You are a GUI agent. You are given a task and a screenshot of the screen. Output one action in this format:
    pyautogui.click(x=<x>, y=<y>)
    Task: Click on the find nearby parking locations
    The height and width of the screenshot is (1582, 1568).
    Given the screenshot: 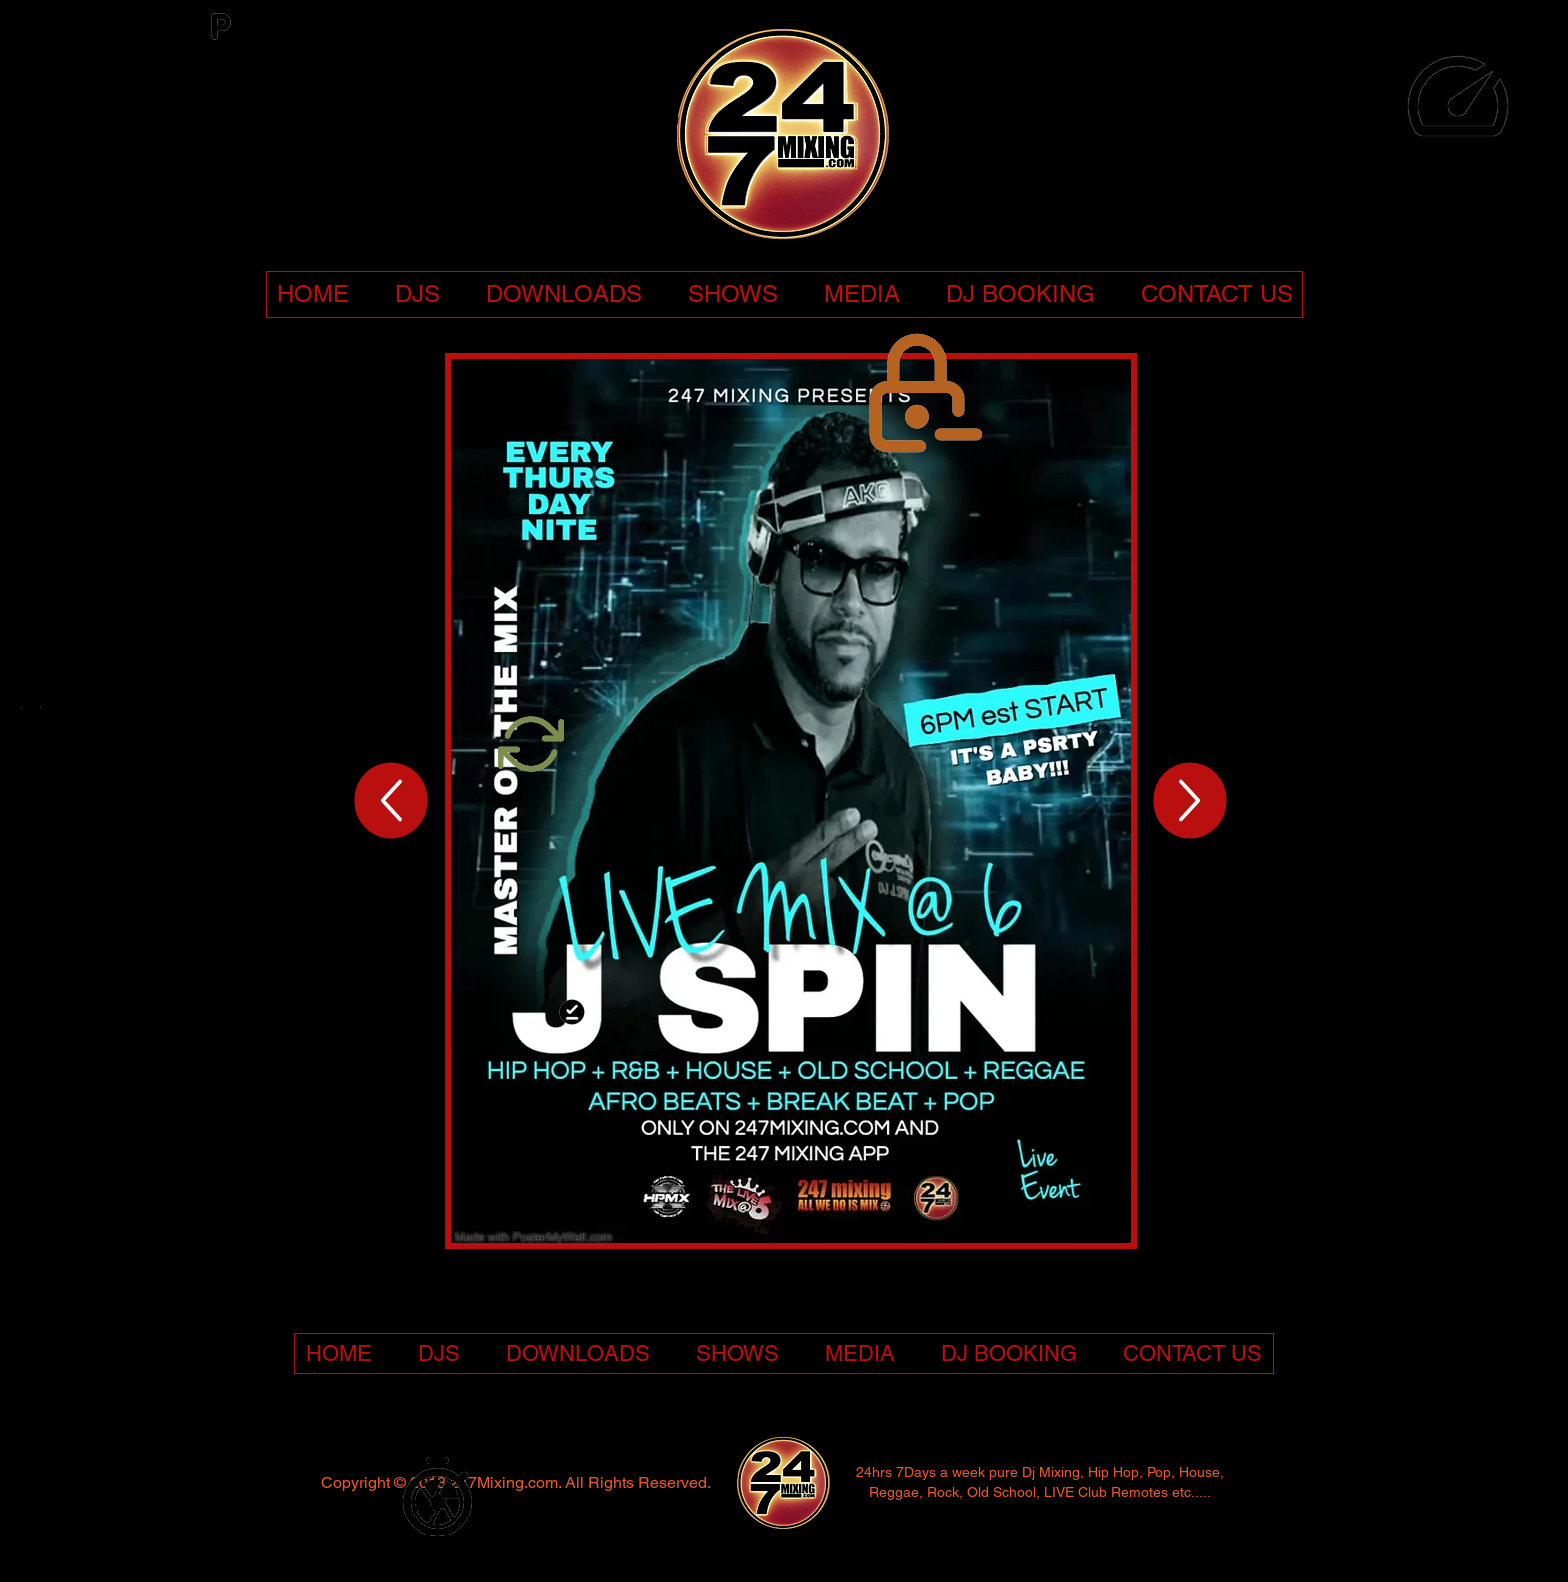 What is the action you would take?
    pyautogui.click(x=220, y=26)
    